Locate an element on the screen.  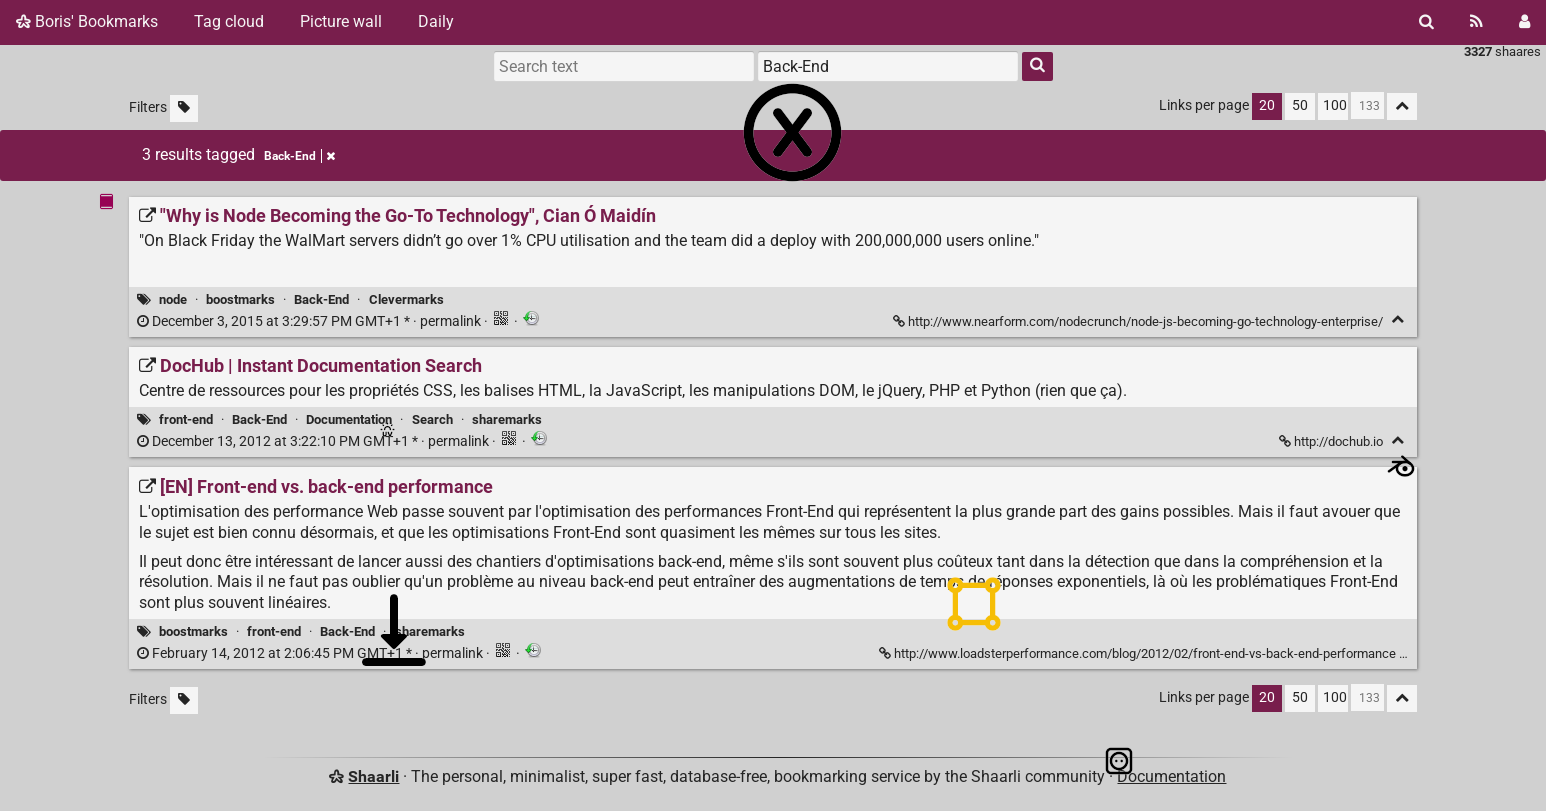
switch to tablet view is located at coordinates (106, 201).